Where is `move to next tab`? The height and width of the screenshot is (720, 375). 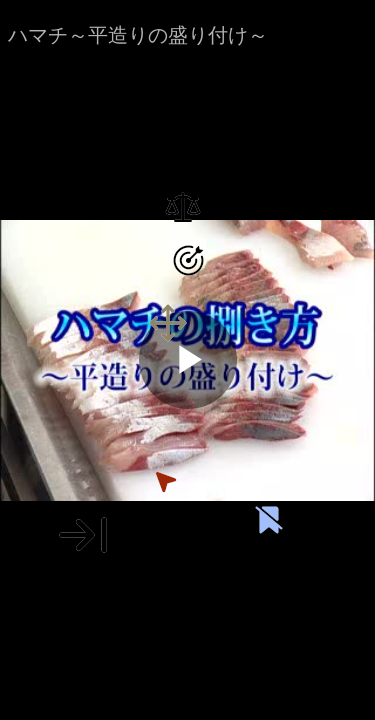 move to next tab is located at coordinates (84, 535).